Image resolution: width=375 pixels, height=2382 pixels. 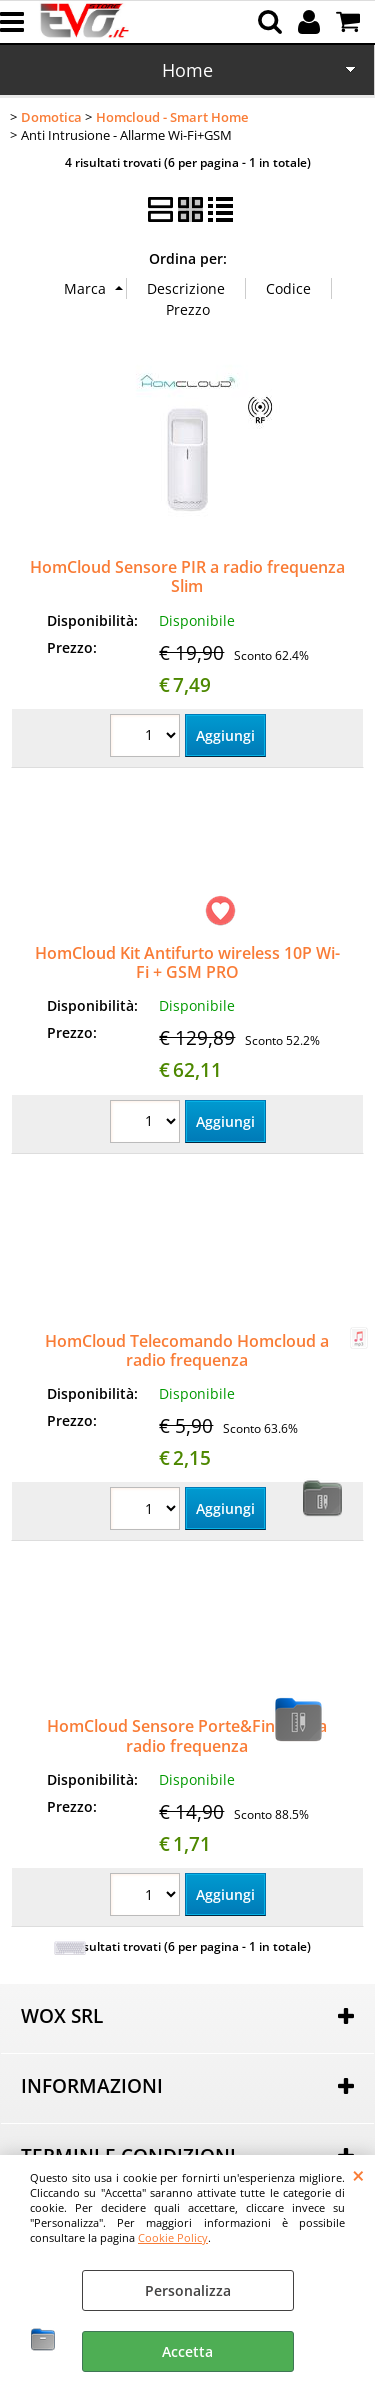 I want to click on open templates folder, so click(x=298, y=1719).